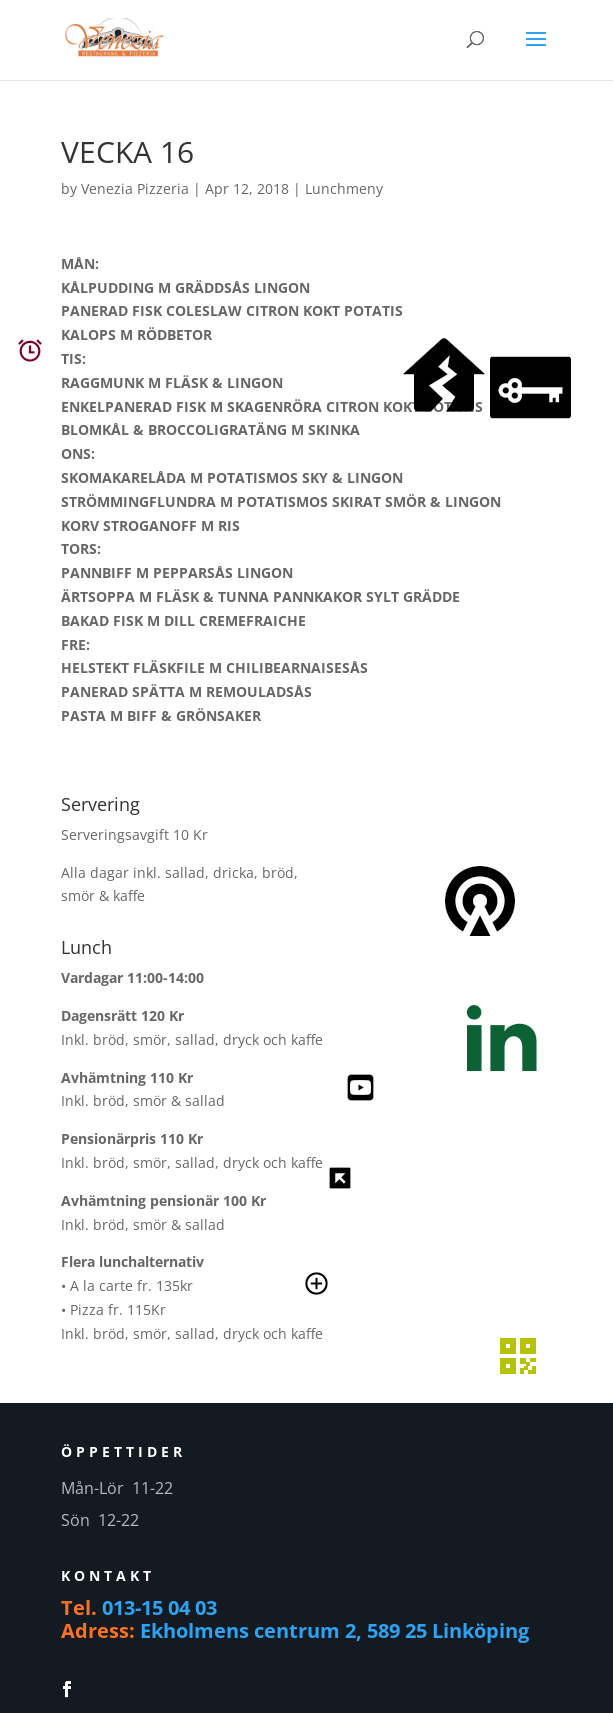 This screenshot has width=613, height=1713. Describe the element at coordinates (530, 387) in the screenshot. I see `coppel company logo` at that location.